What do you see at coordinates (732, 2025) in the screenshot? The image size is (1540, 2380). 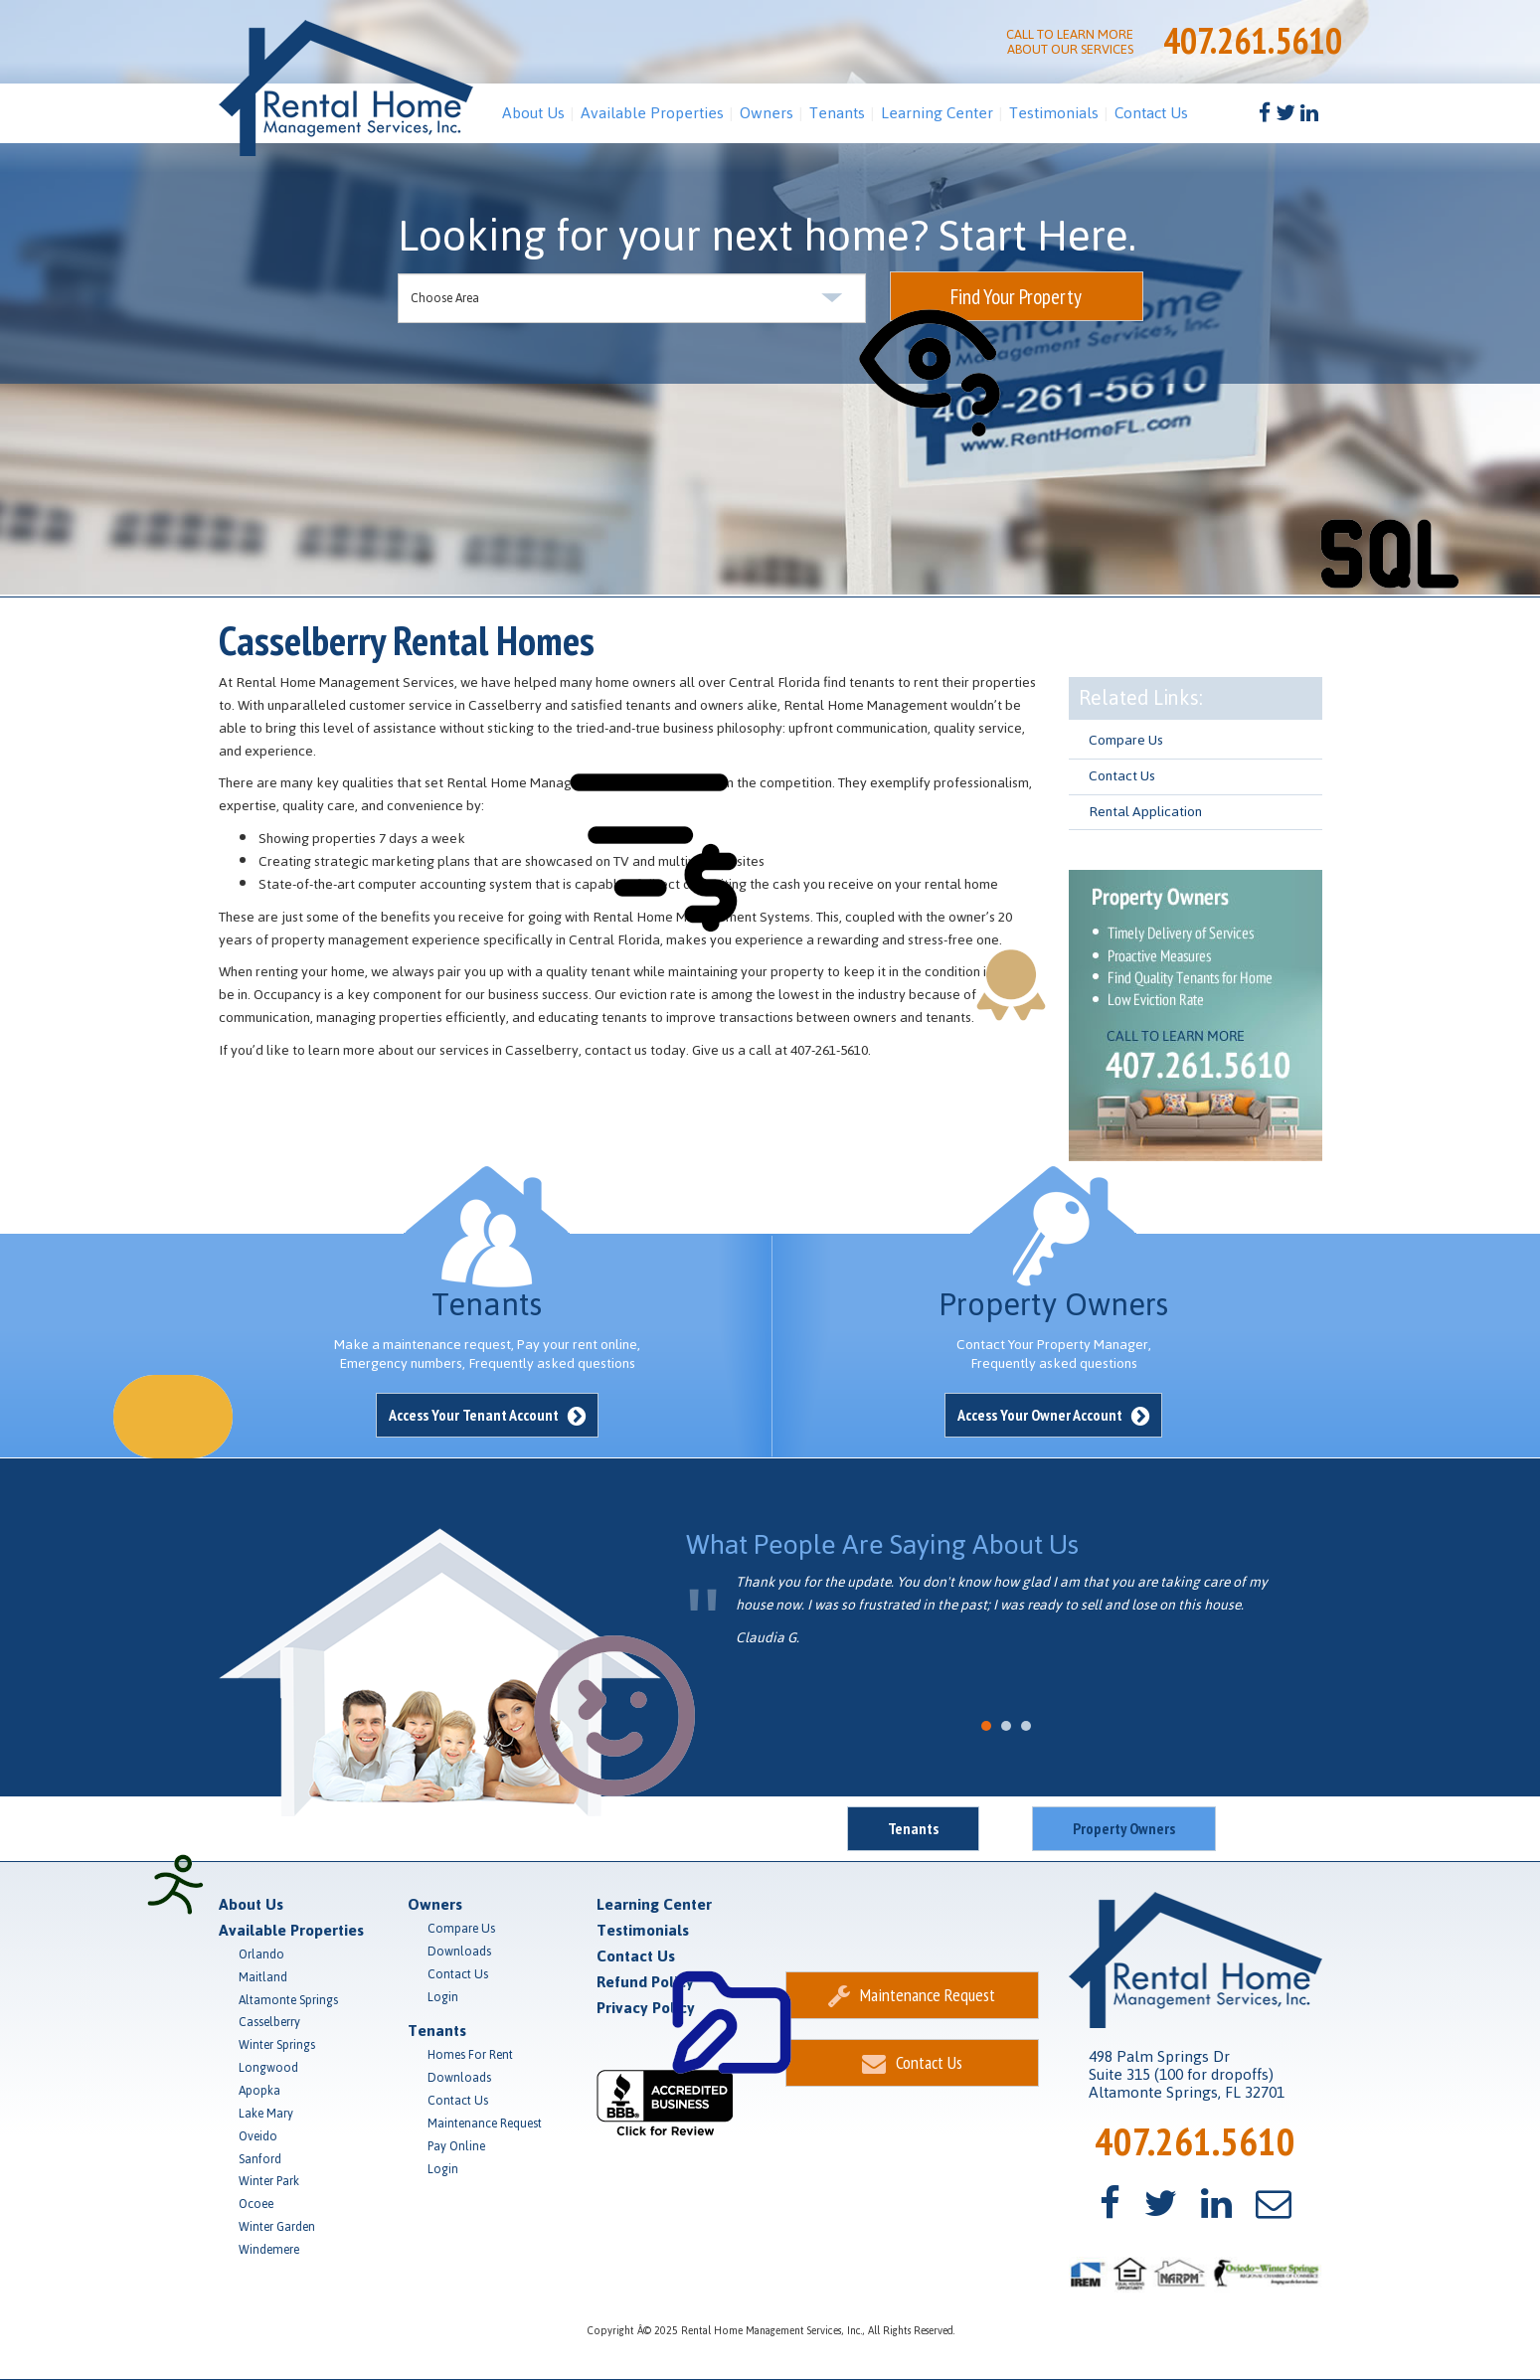 I see `rename or edit a folder` at bounding box center [732, 2025].